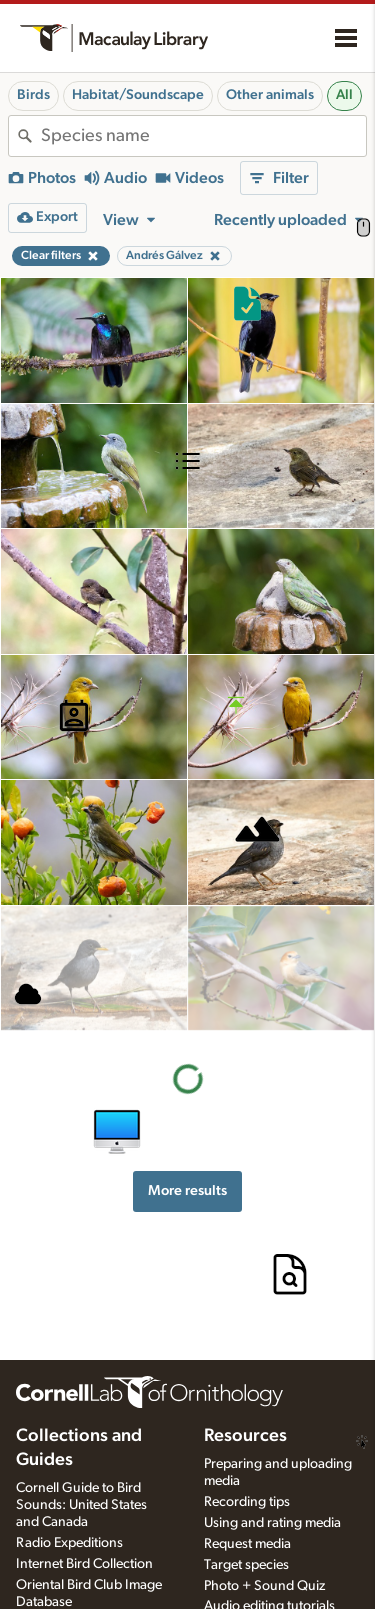 The image size is (375, 1609). I want to click on view terrain or topographic map layer, so click(257, 828).